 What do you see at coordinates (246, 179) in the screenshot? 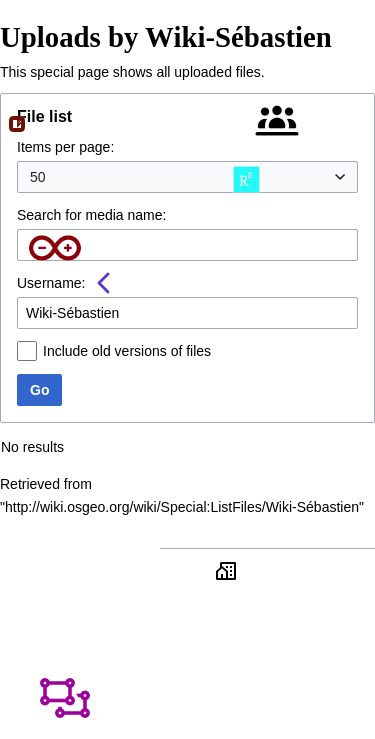
I see `visit ResearchGate profile or page` at bounding box center [246, 179].